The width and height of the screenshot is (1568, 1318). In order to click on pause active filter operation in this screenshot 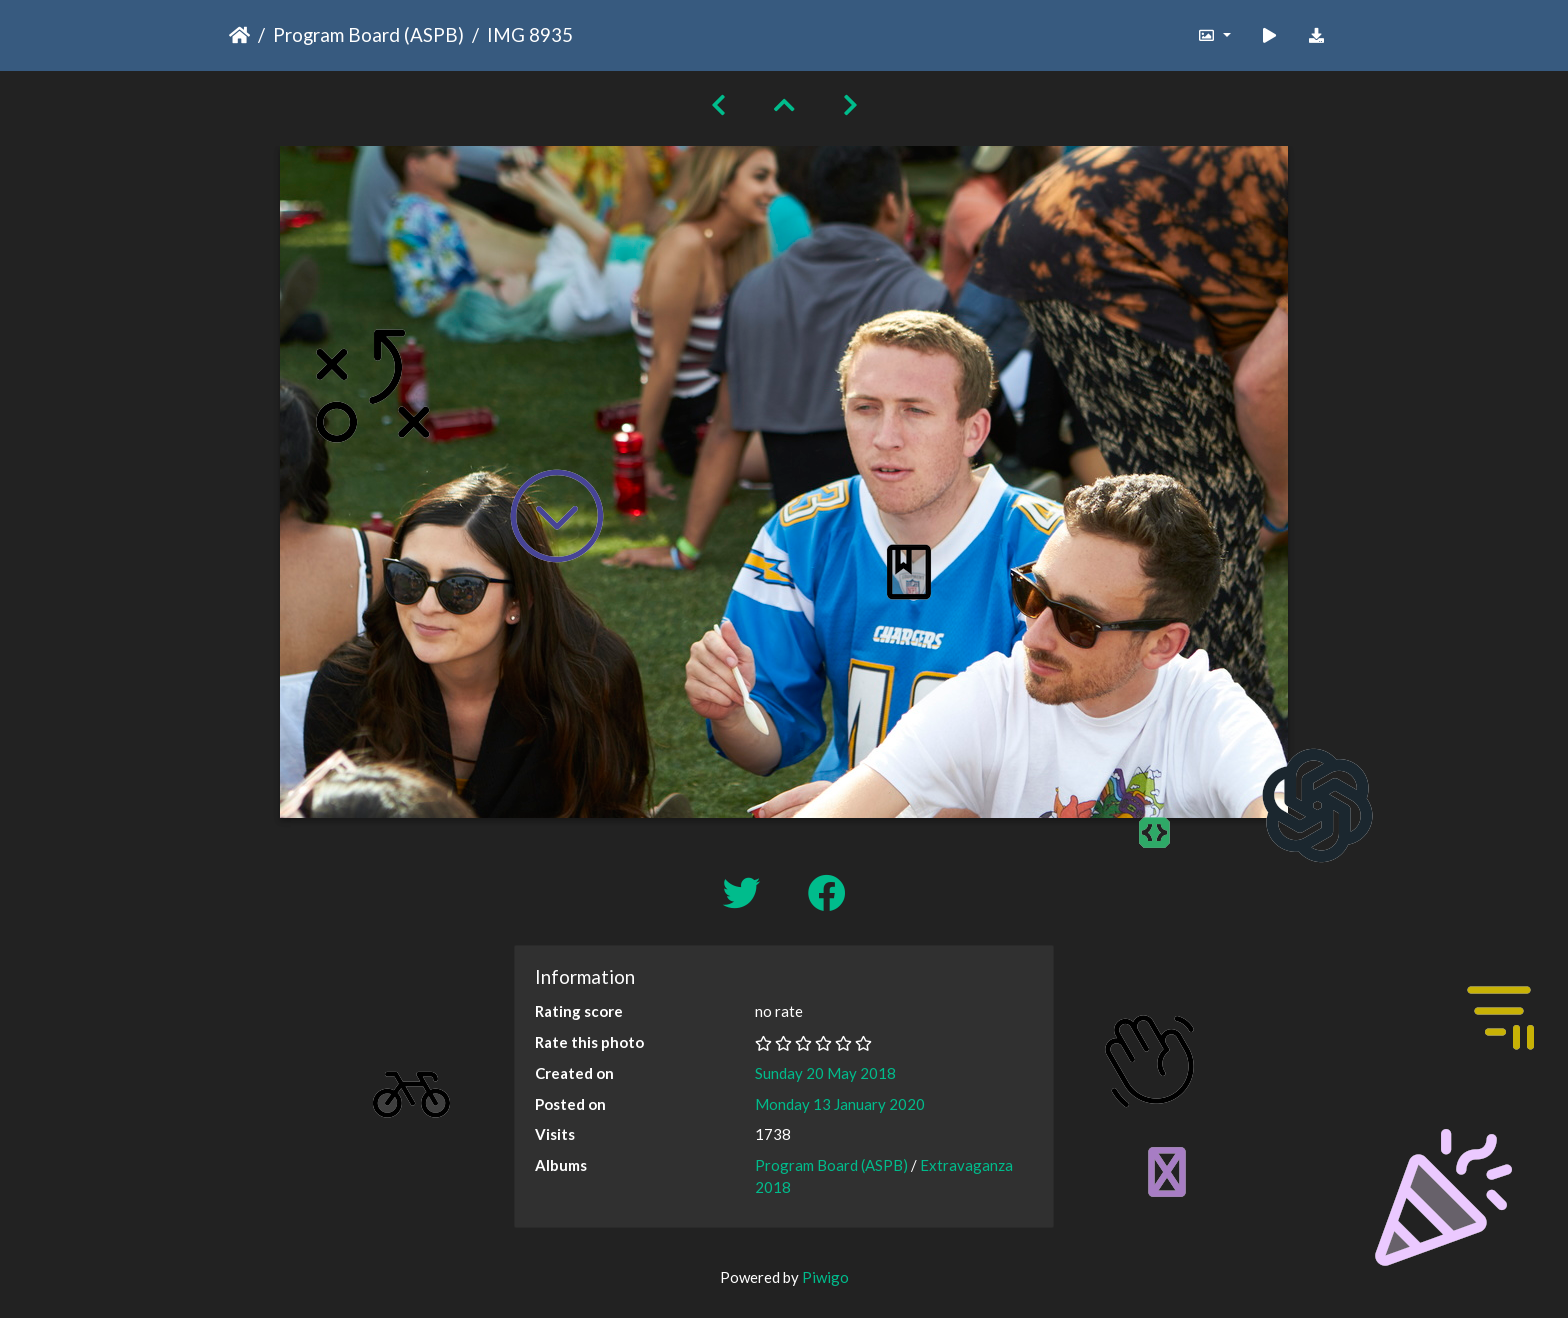, I will do `click(1499, 1011)`.